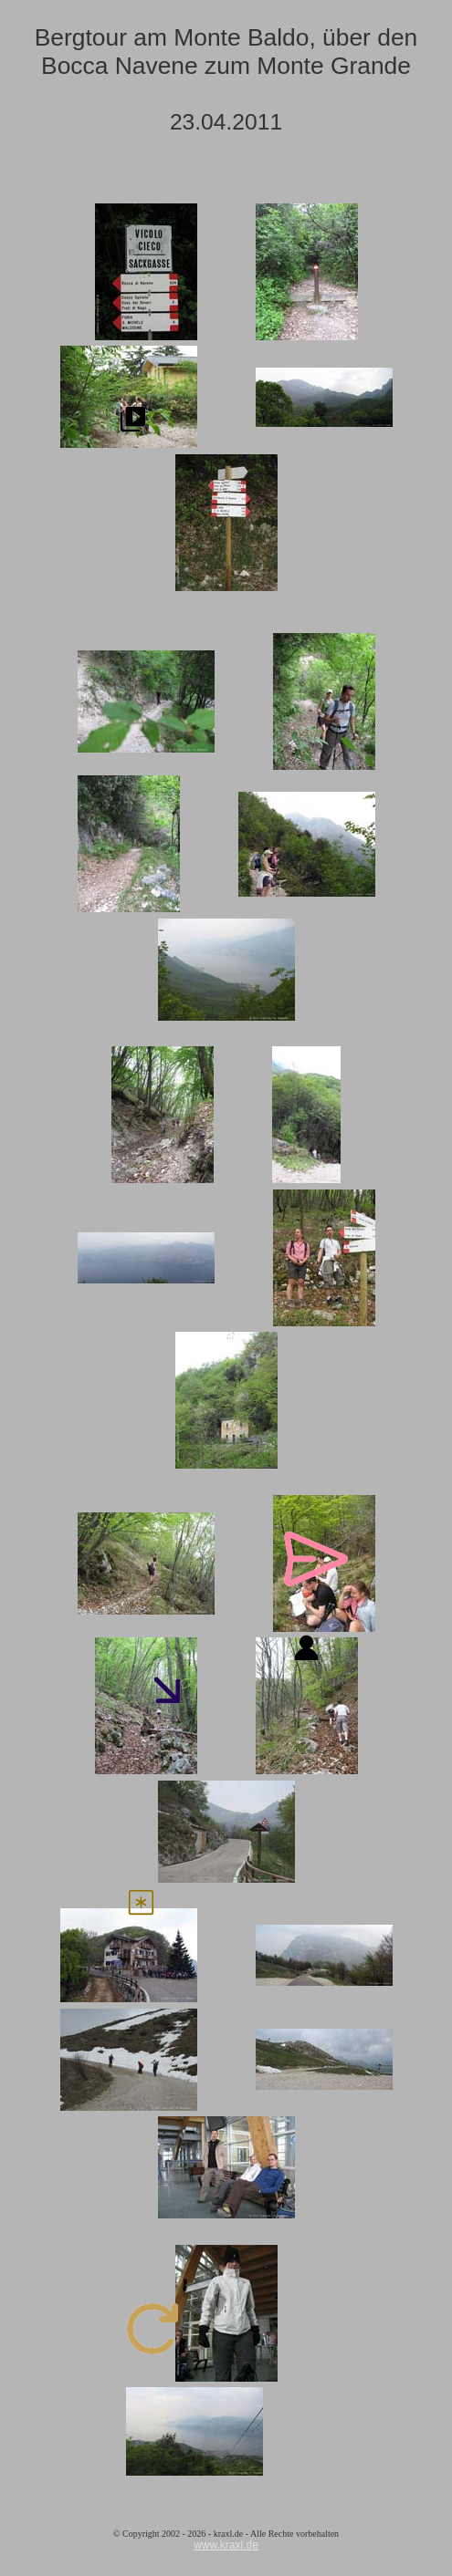 The image size is (452, 2576). What do you see at coordinates (152, 2329) in the screenshot?
I see `redo the last undone action` at bounding box center [152, 2329].